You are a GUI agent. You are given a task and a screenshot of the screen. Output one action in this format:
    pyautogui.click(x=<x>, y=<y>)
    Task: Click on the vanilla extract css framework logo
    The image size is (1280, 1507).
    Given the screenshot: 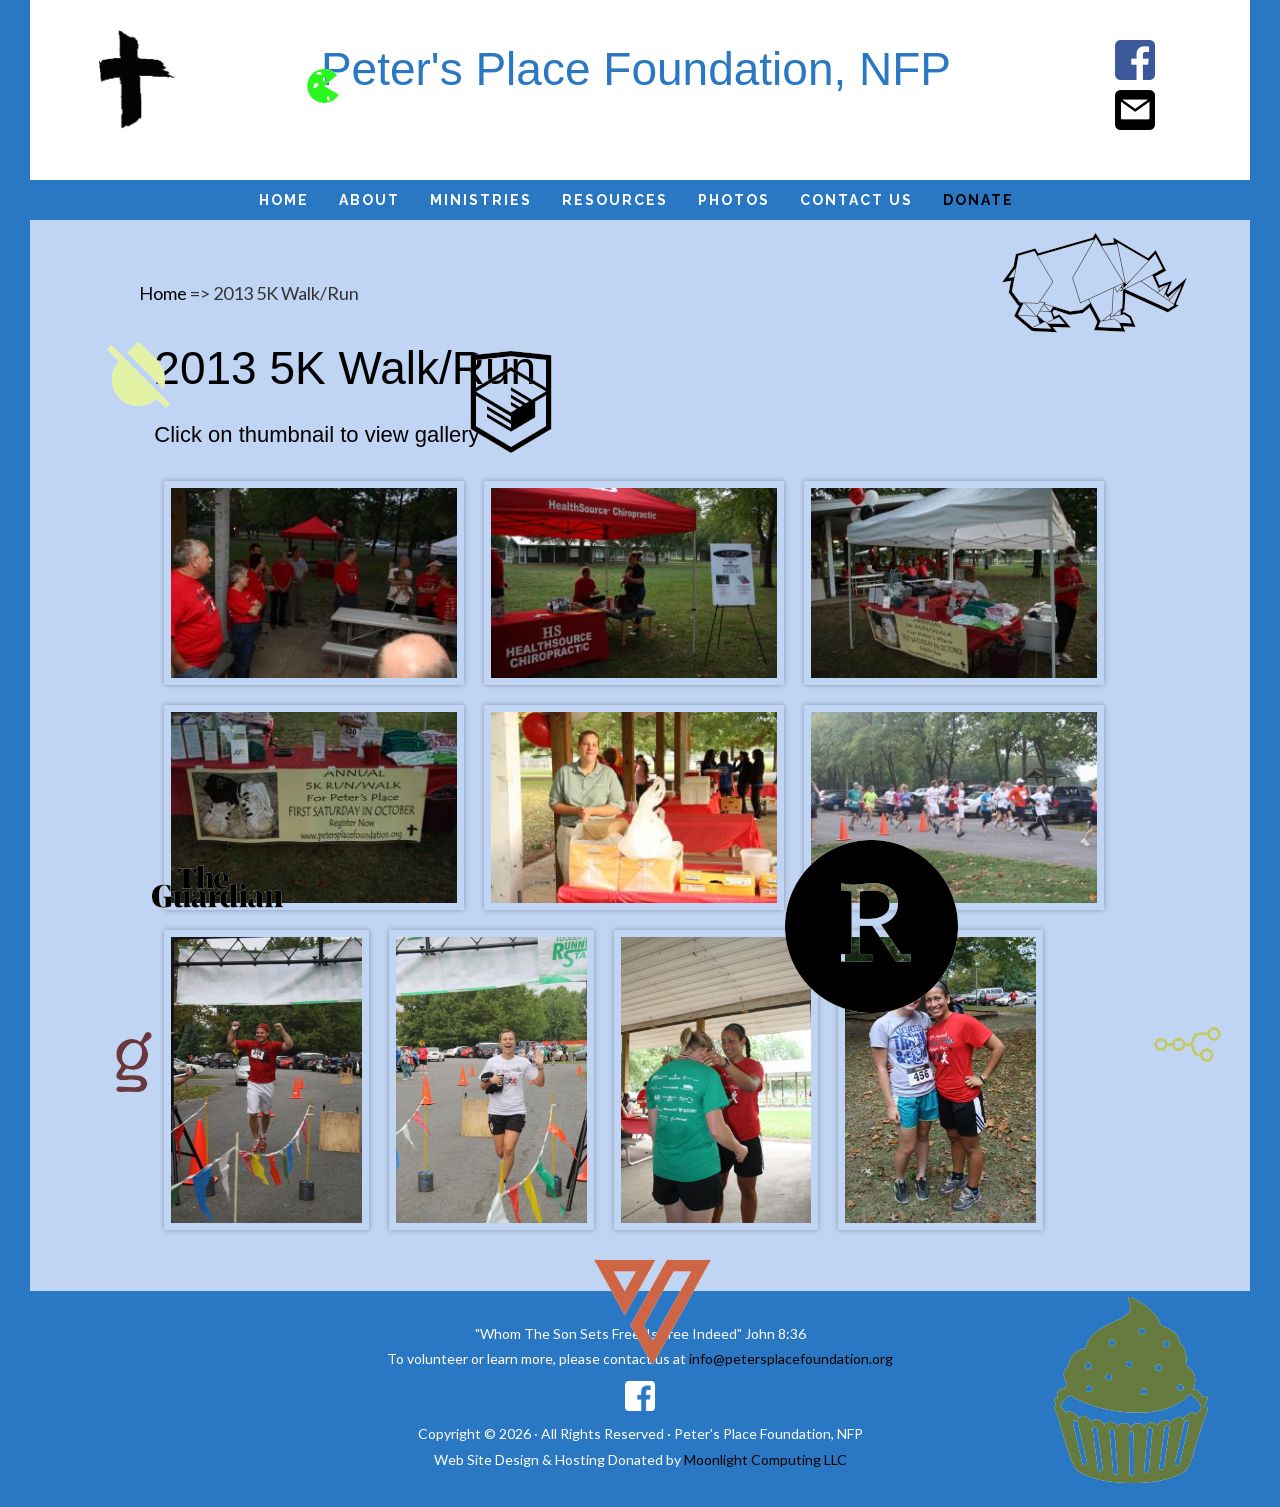 What is the action you would take?
    pyautogui.click(x=1131, y=1390)
    